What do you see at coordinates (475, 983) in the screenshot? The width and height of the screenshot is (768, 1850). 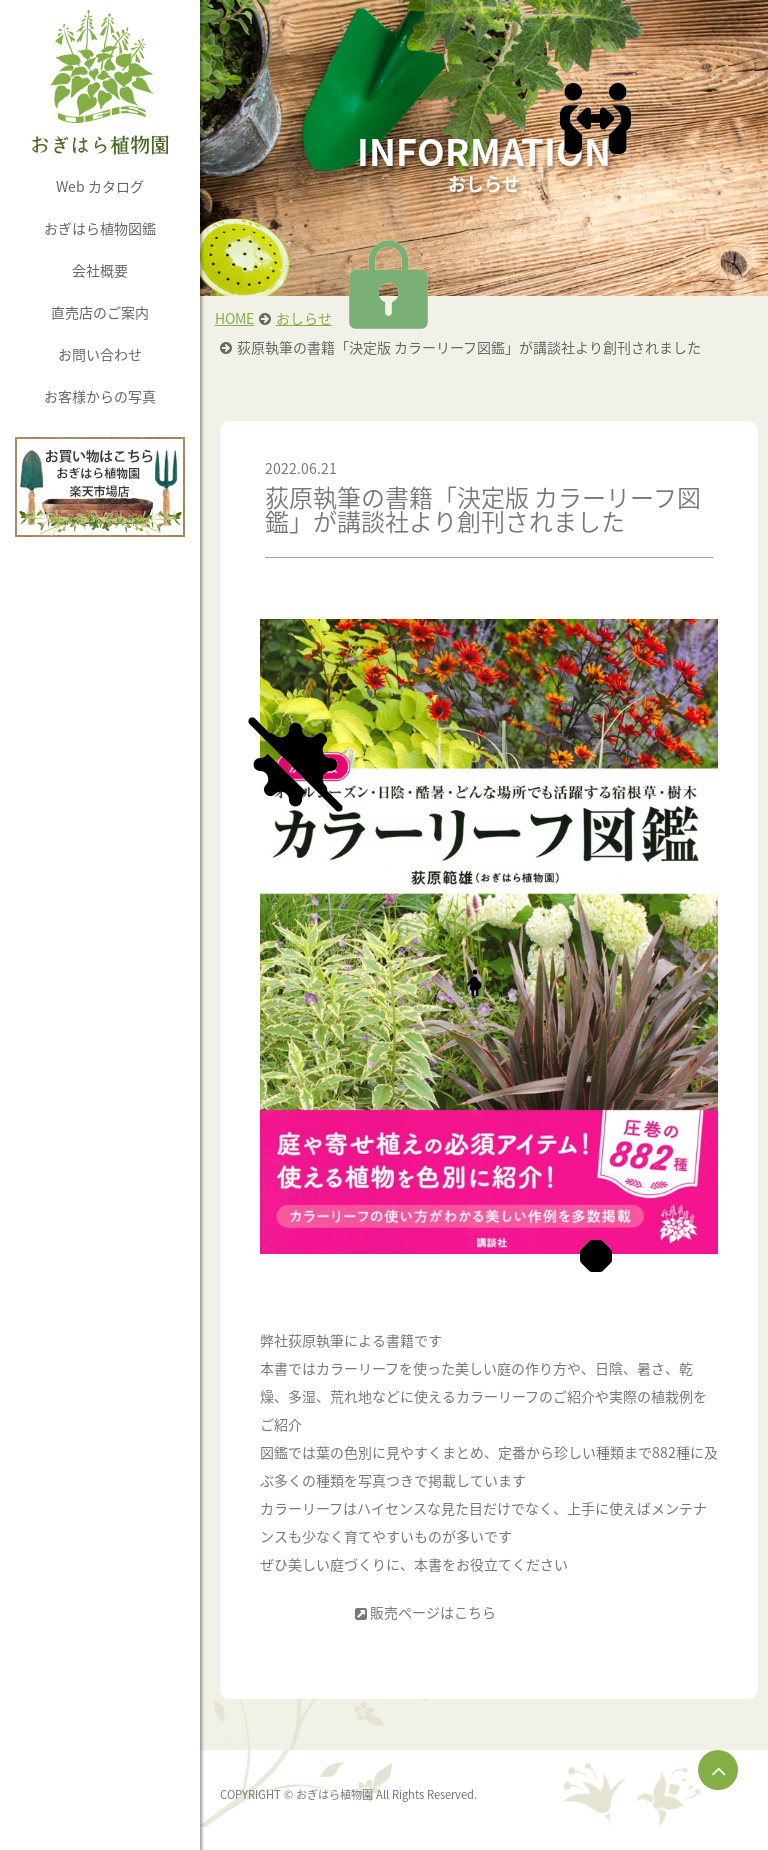 I see `indicates pregnancy-related content or services` at bounding box center [475, 983].